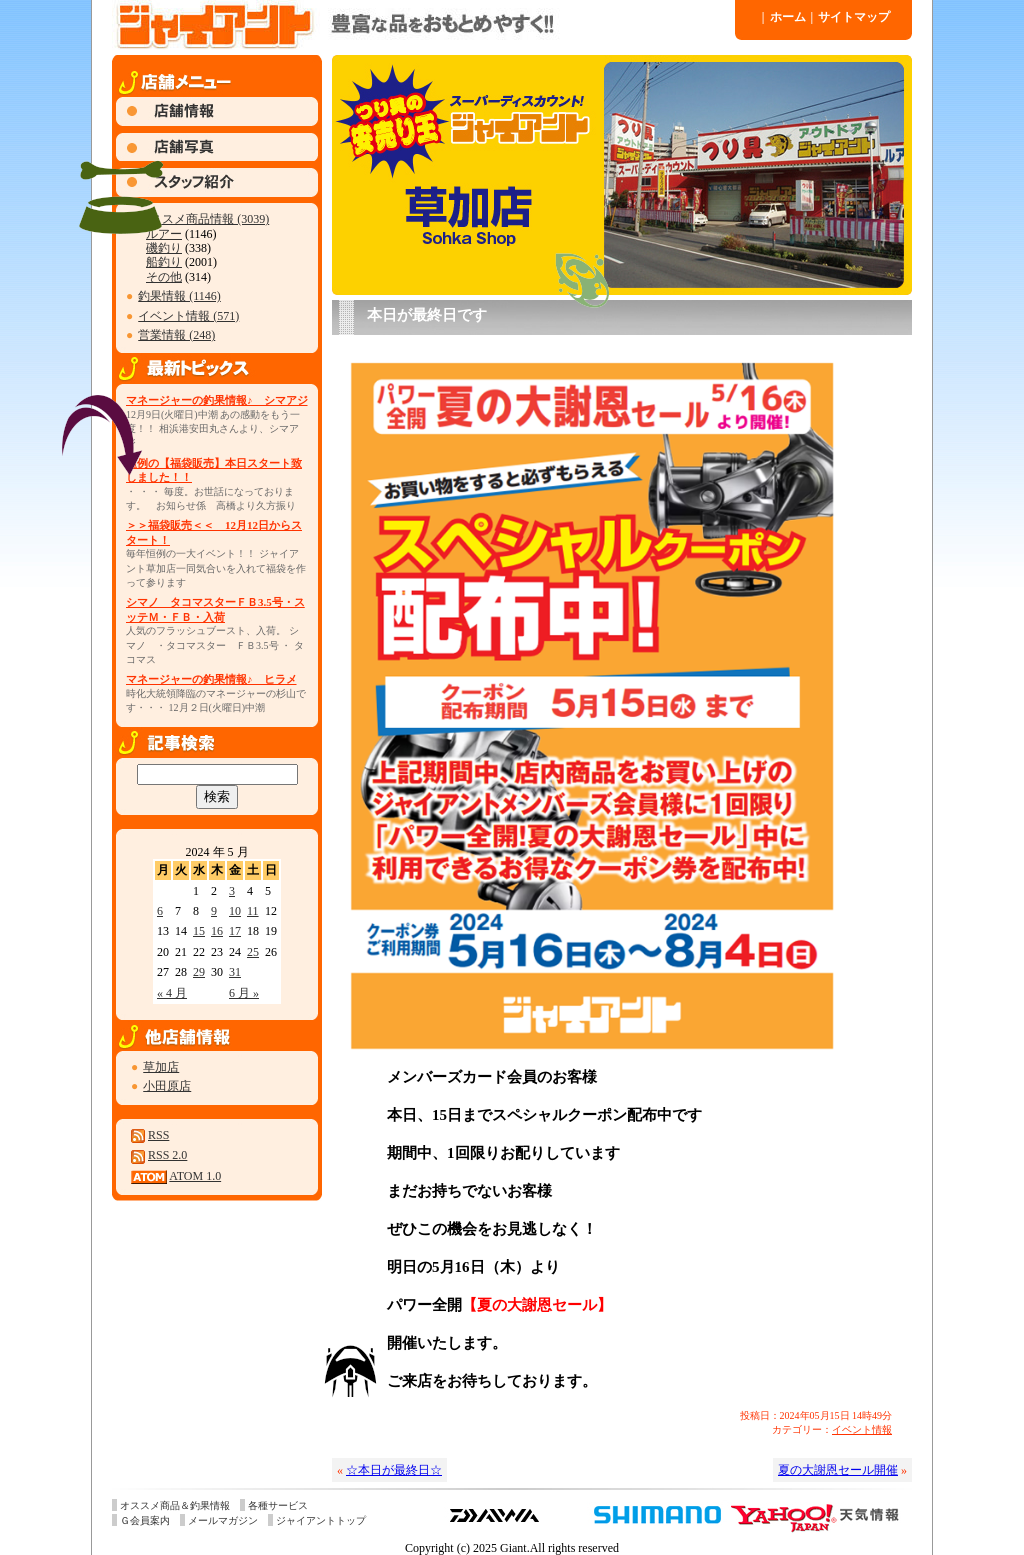 This screenshot has width=1024, height=1555. Describe the element at coordinates (350, 1371) in the screenshot. I see `select interceptor ship class` at that location.